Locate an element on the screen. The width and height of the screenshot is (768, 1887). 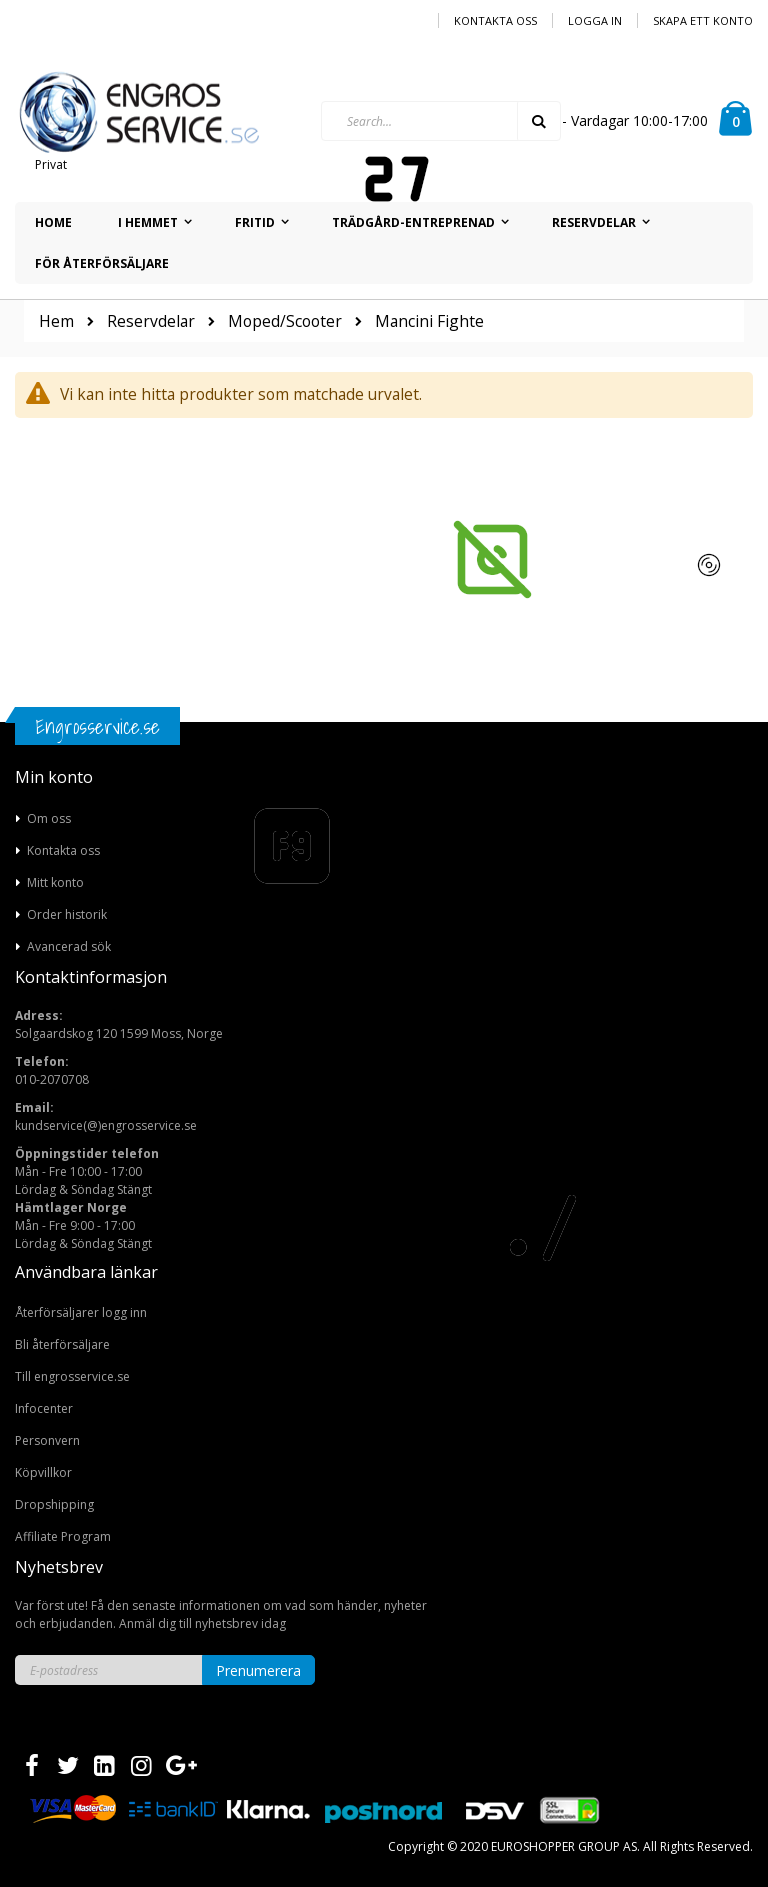
keyboard shortcut indicator for F9 function key is located at coordinates (292, 846).